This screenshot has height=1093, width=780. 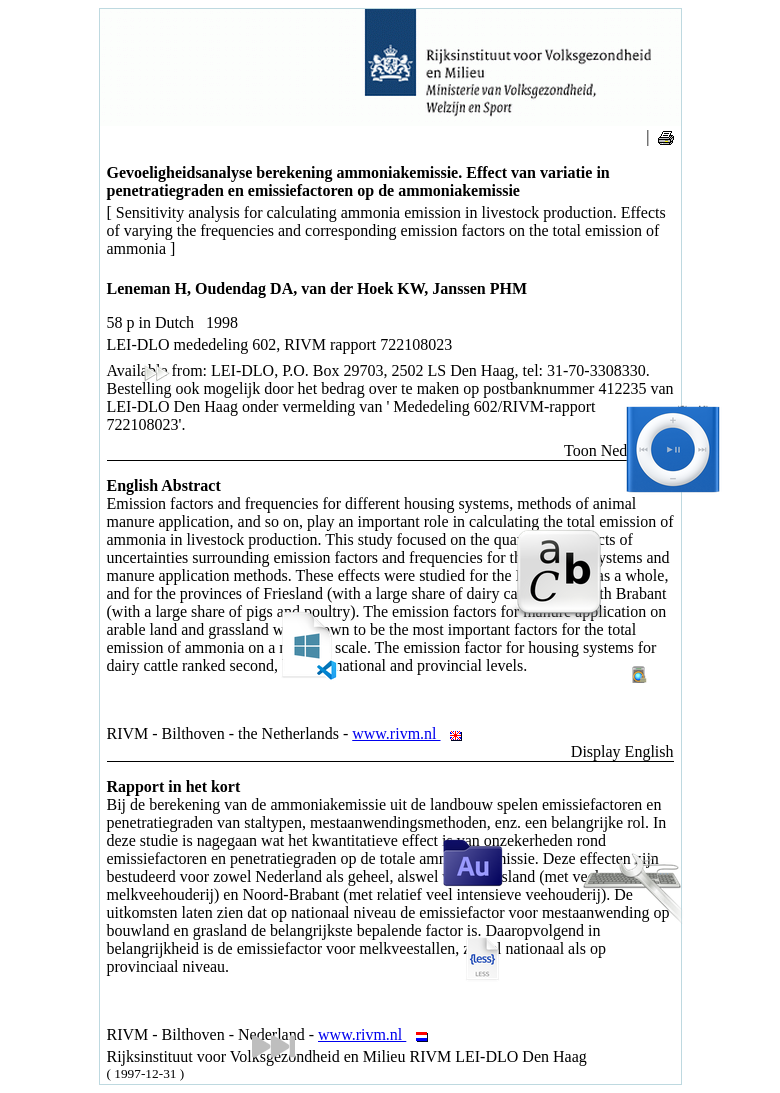 What do you see at coordinates (673, 449) in the screenshot?
I see `iPod shuffle device connected` at bounding box center [673, 449].